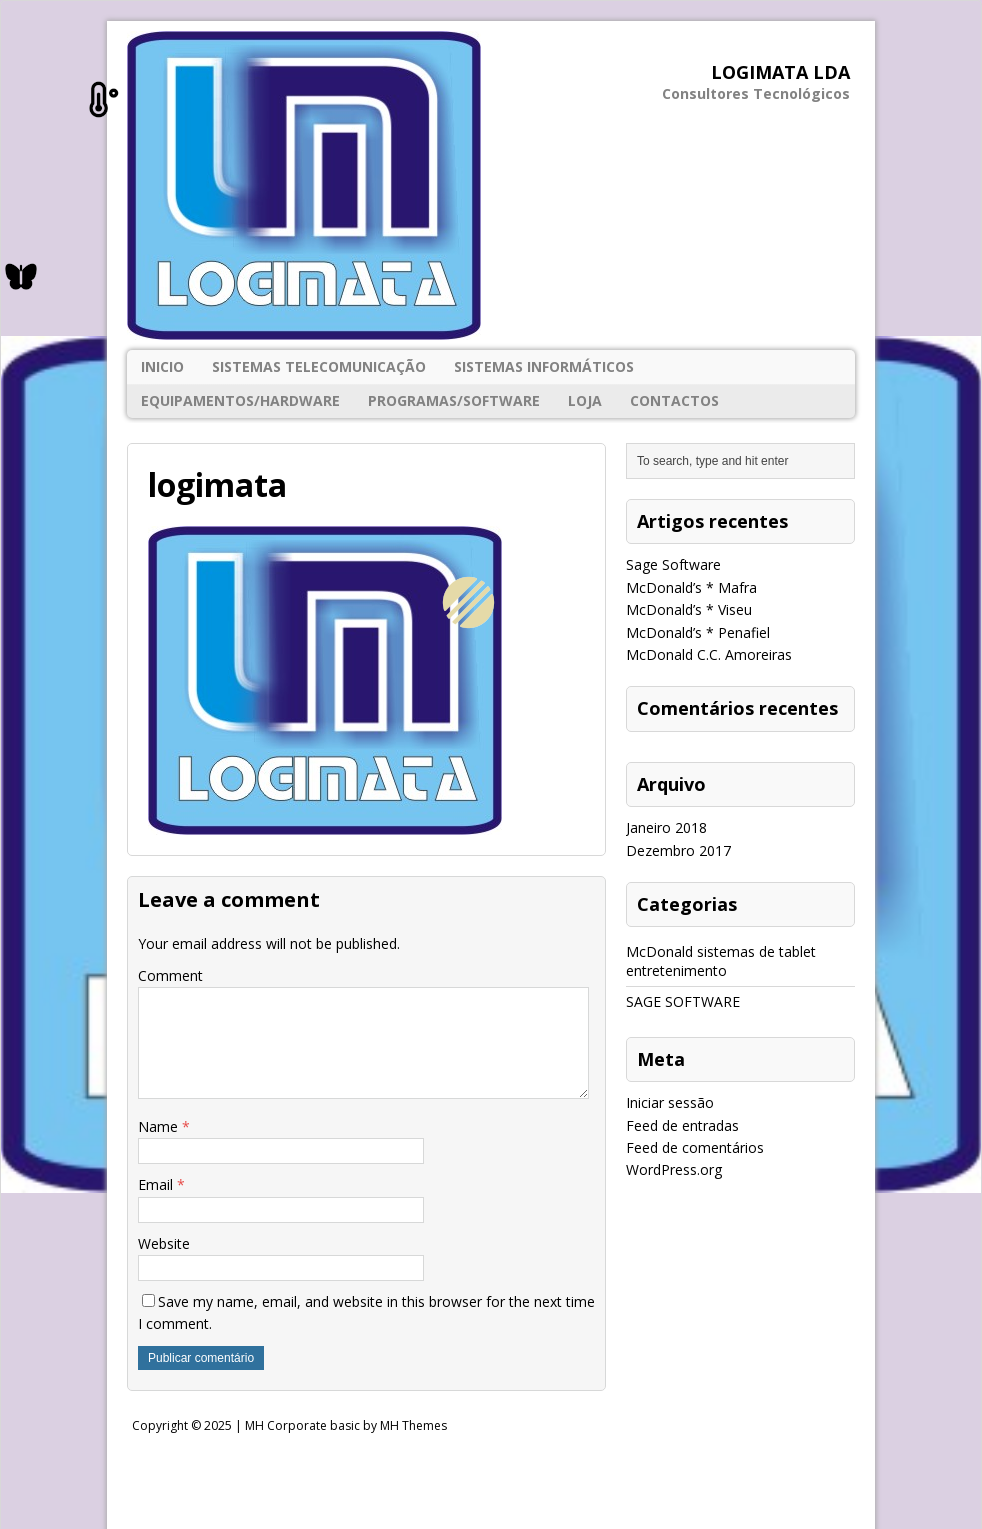  What do you see at coordinates (21, 276) in the screenshot?
I see `decorative nature or wildlife category indicator` at bounding box center [21, 276].